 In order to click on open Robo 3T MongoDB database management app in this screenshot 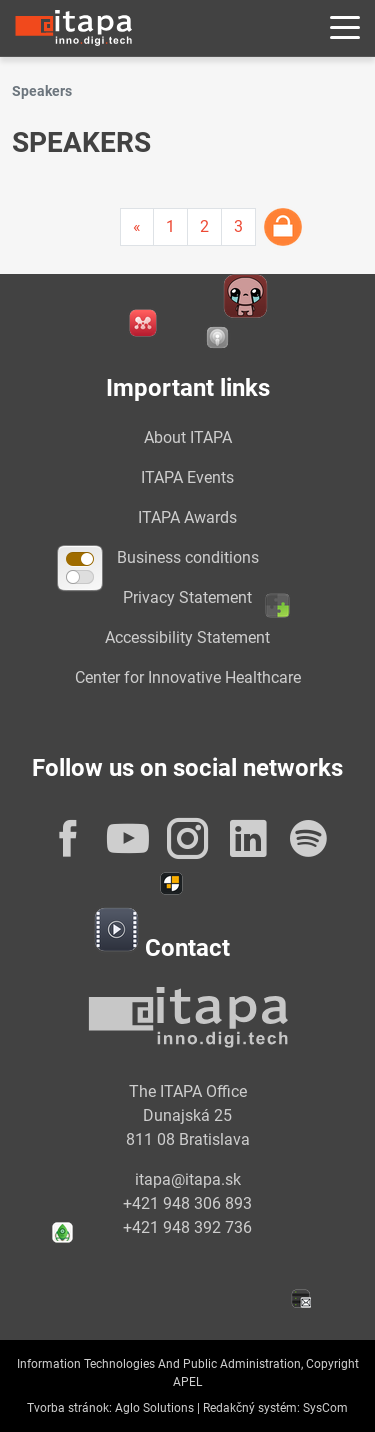, I will do `click(62, 1232)`.